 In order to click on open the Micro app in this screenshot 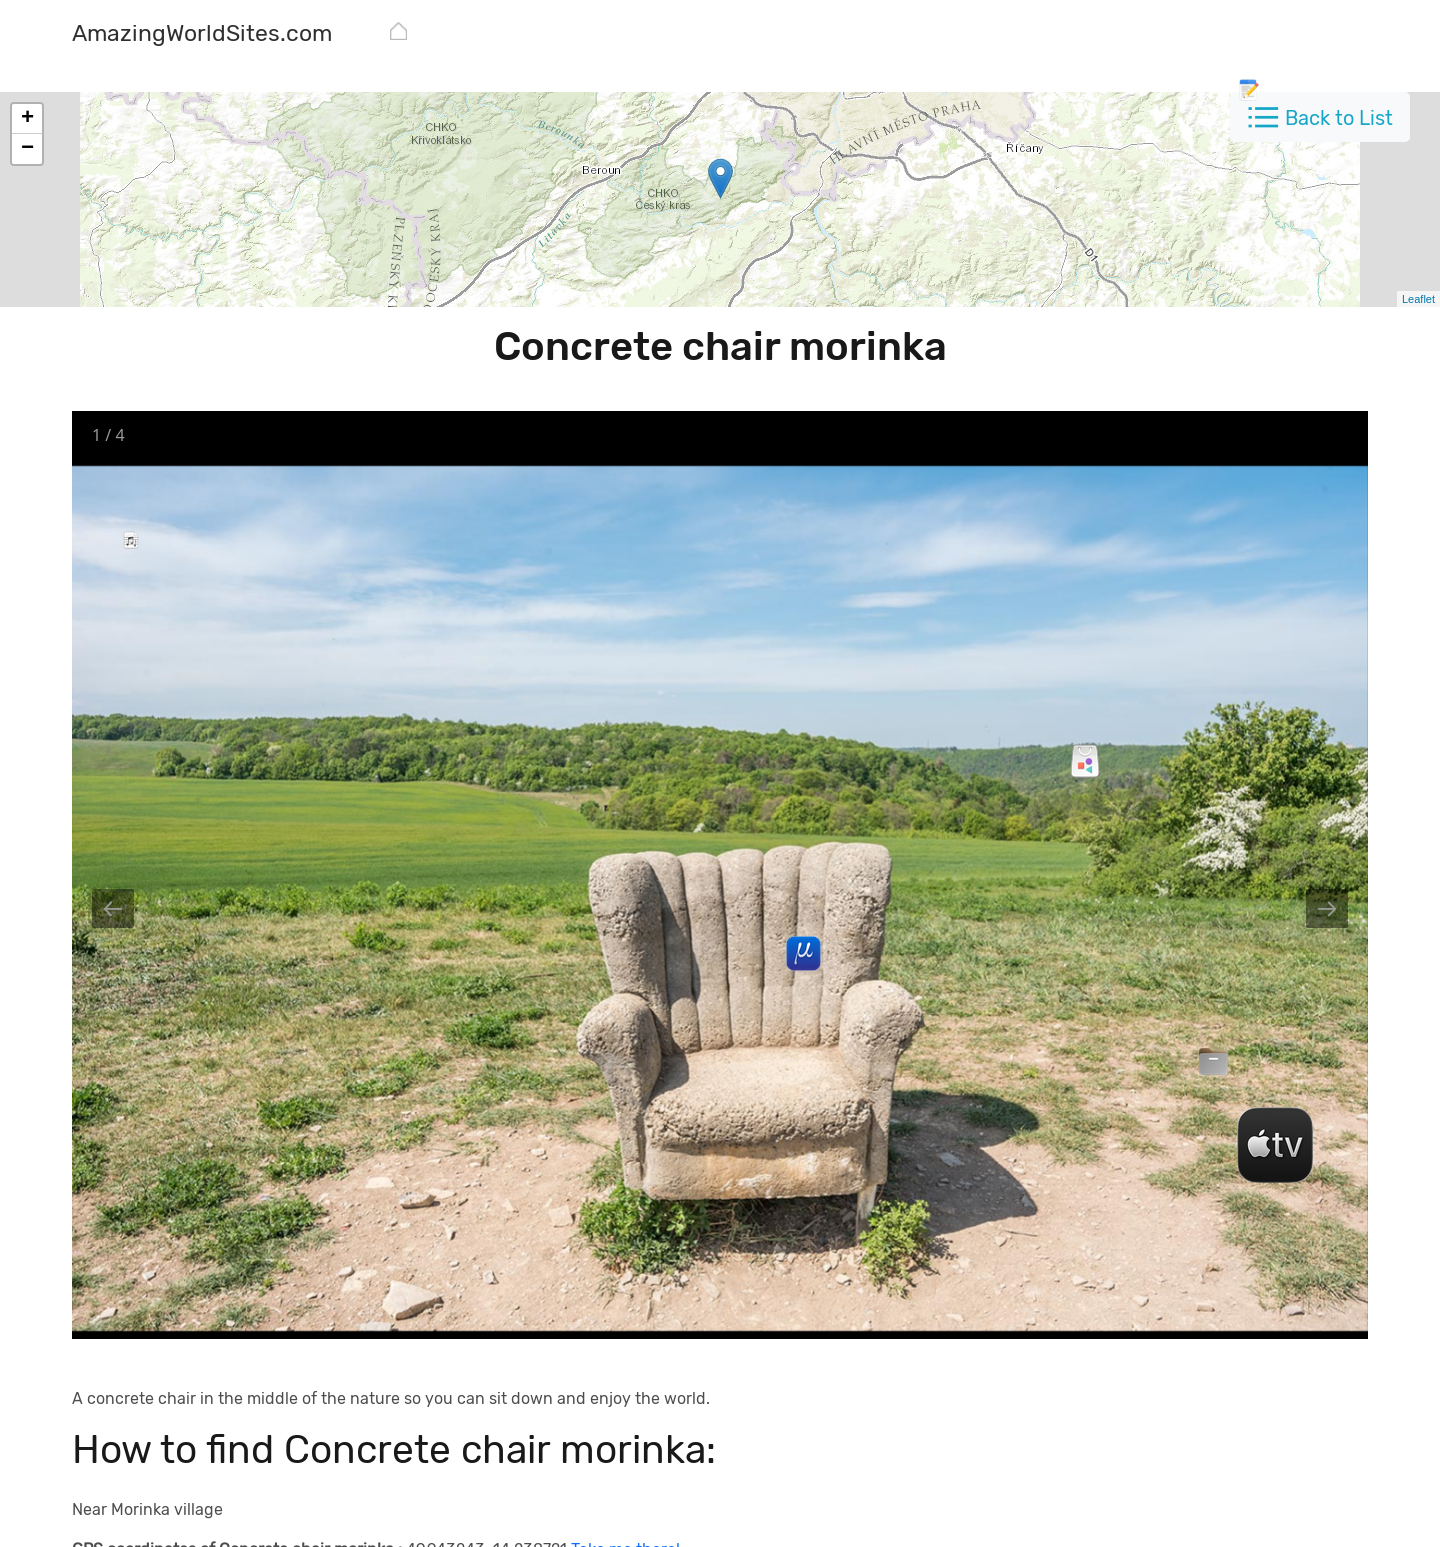, I will do `click(803, 953)`.